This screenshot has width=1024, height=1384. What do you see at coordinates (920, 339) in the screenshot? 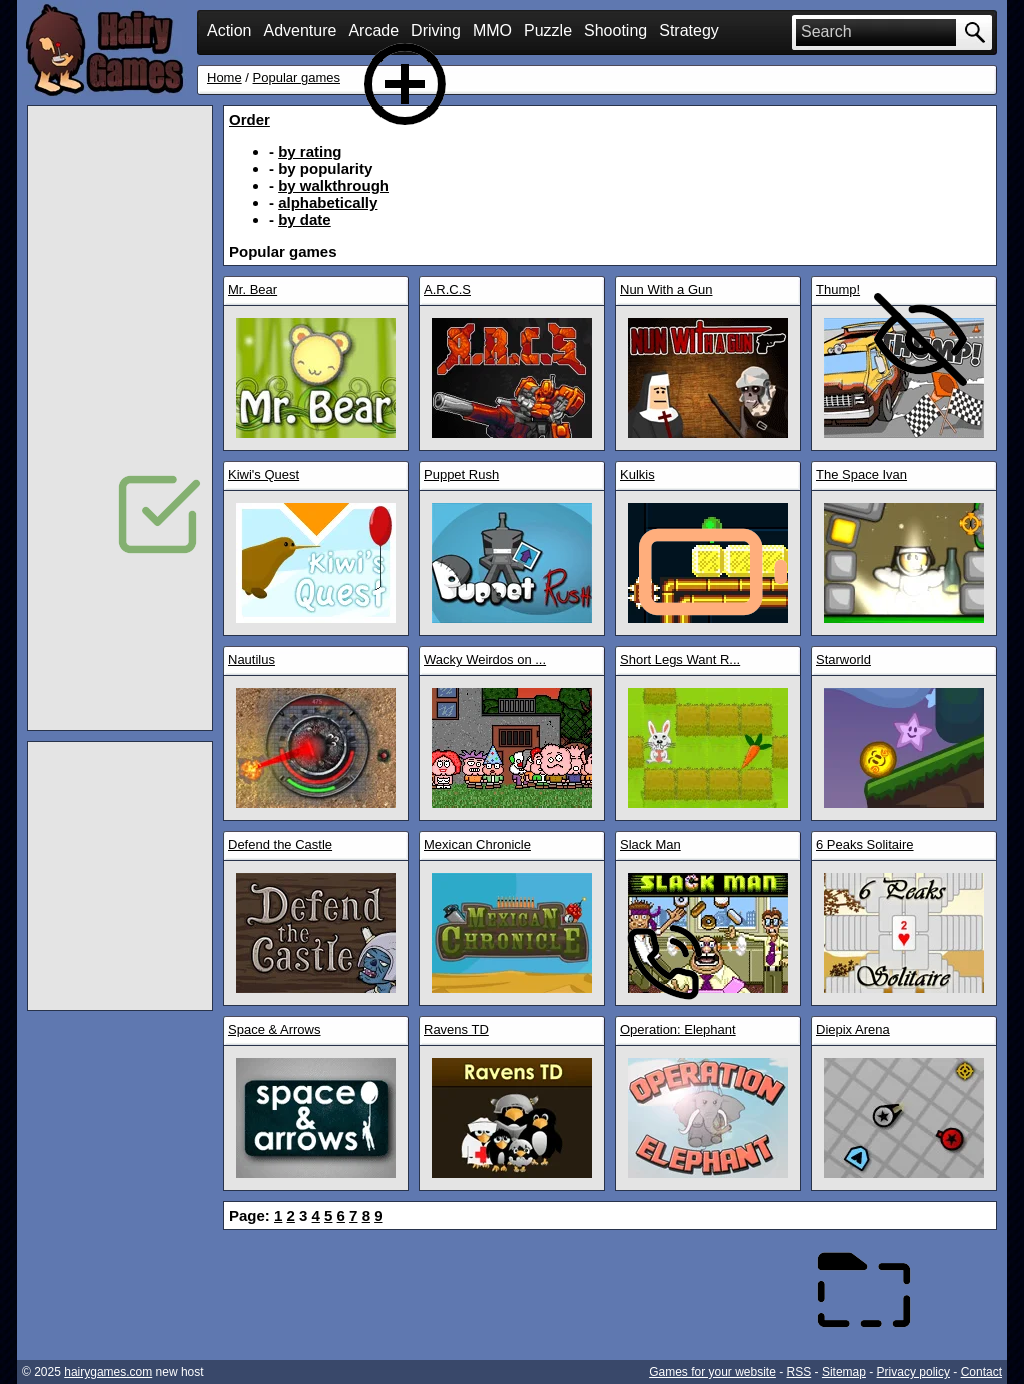
I see `hide password or sensitive content` at bounding box center [920, 339].